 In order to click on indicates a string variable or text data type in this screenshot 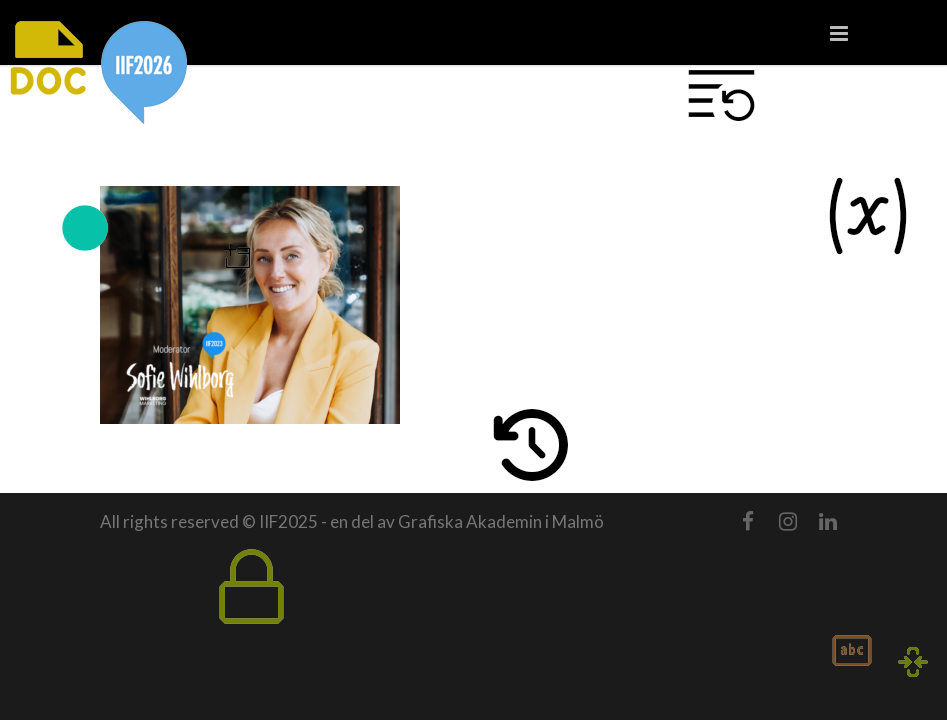, I will do `click(852, 652)`.